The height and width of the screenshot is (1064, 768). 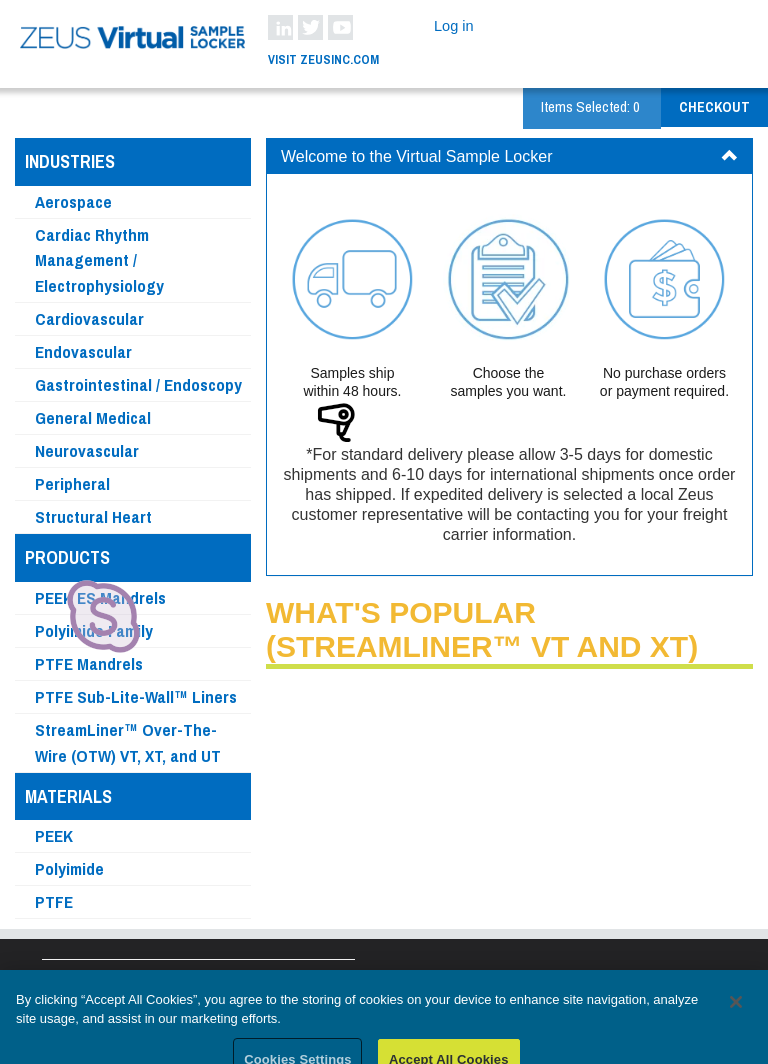 What do you see at coordinates (337, 421) in the screenshot?
I see `access hair styling or grooming tools` at bounding box center [337, 421].